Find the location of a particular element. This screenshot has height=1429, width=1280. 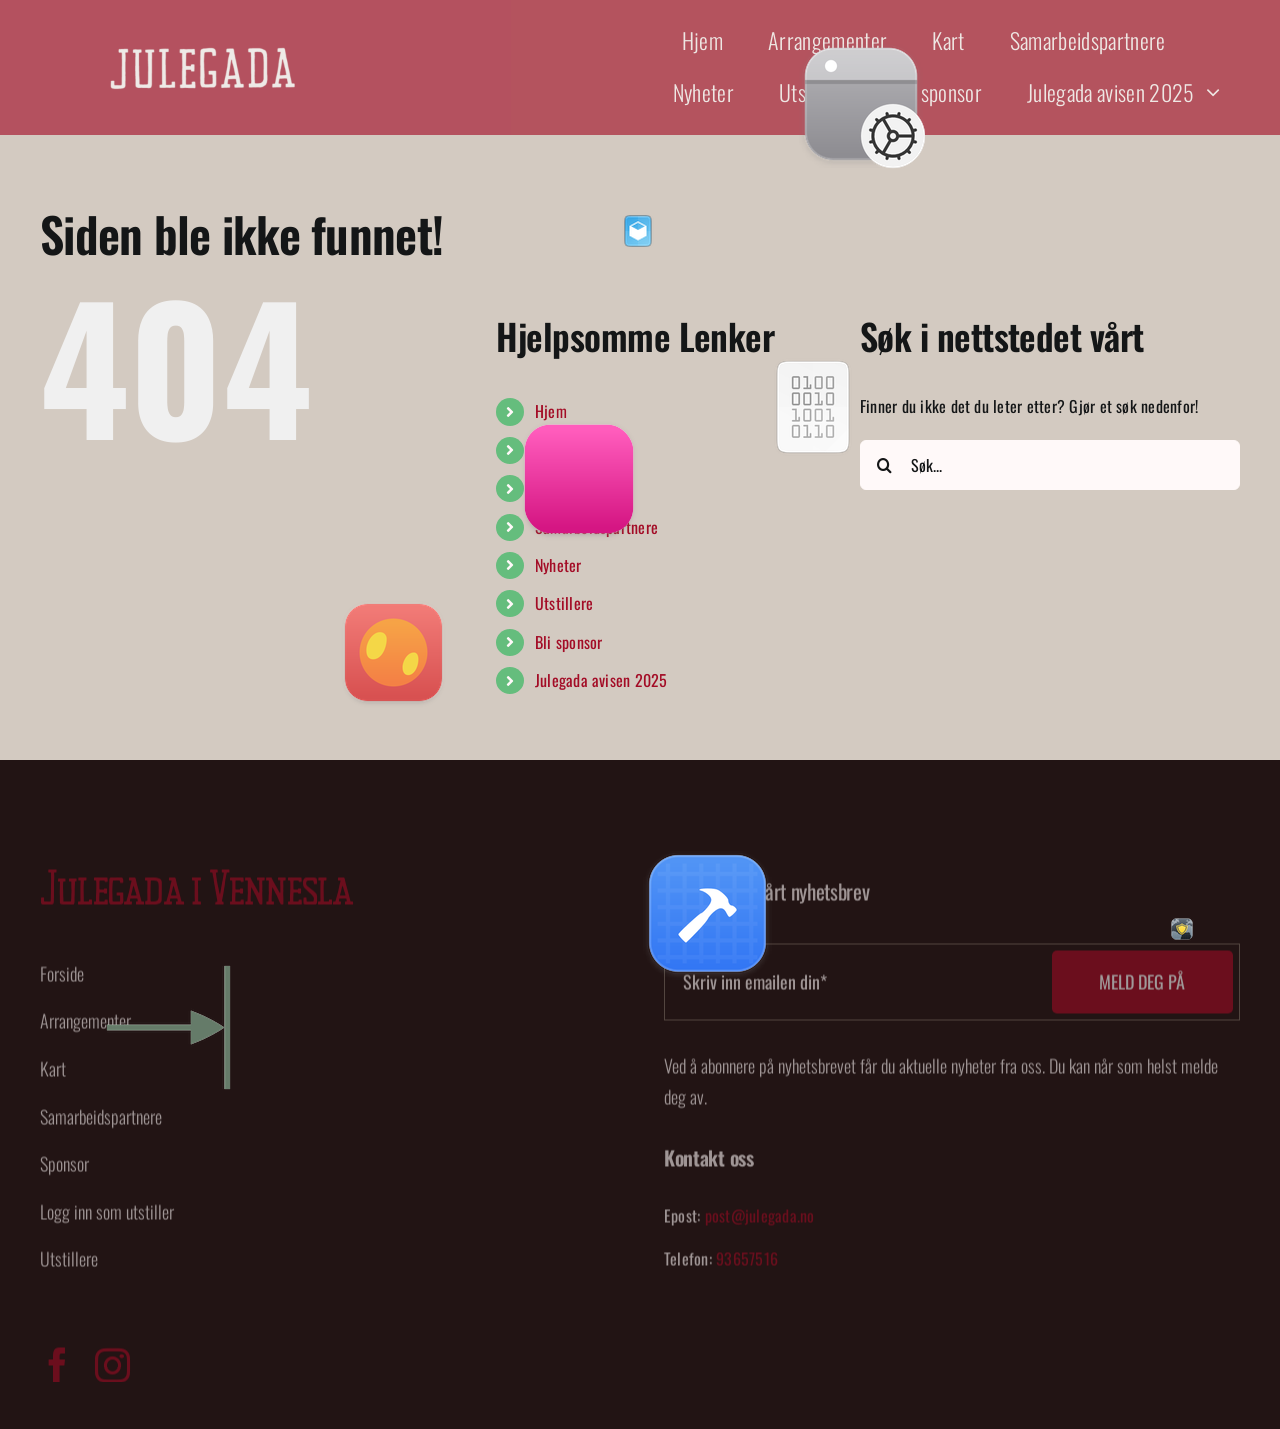

configure window behavior settings is located at coordinates (862, 106).